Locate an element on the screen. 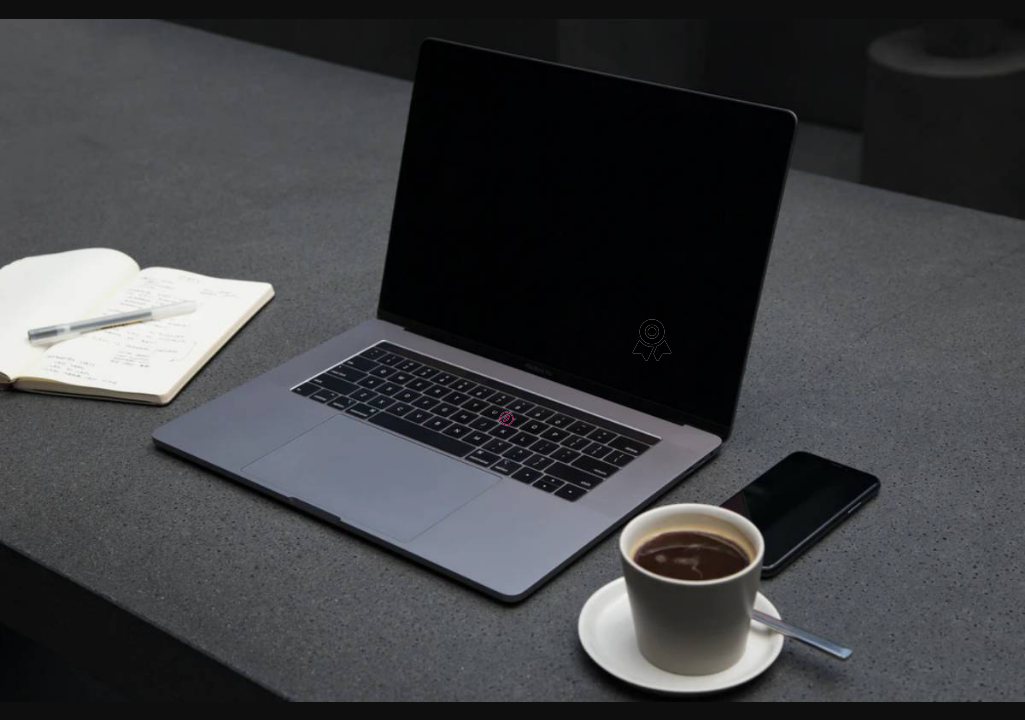 Image resolution: width=1025 pixels, height=720 pixels. access navigation or direction features is located at coordinates (506, 418).